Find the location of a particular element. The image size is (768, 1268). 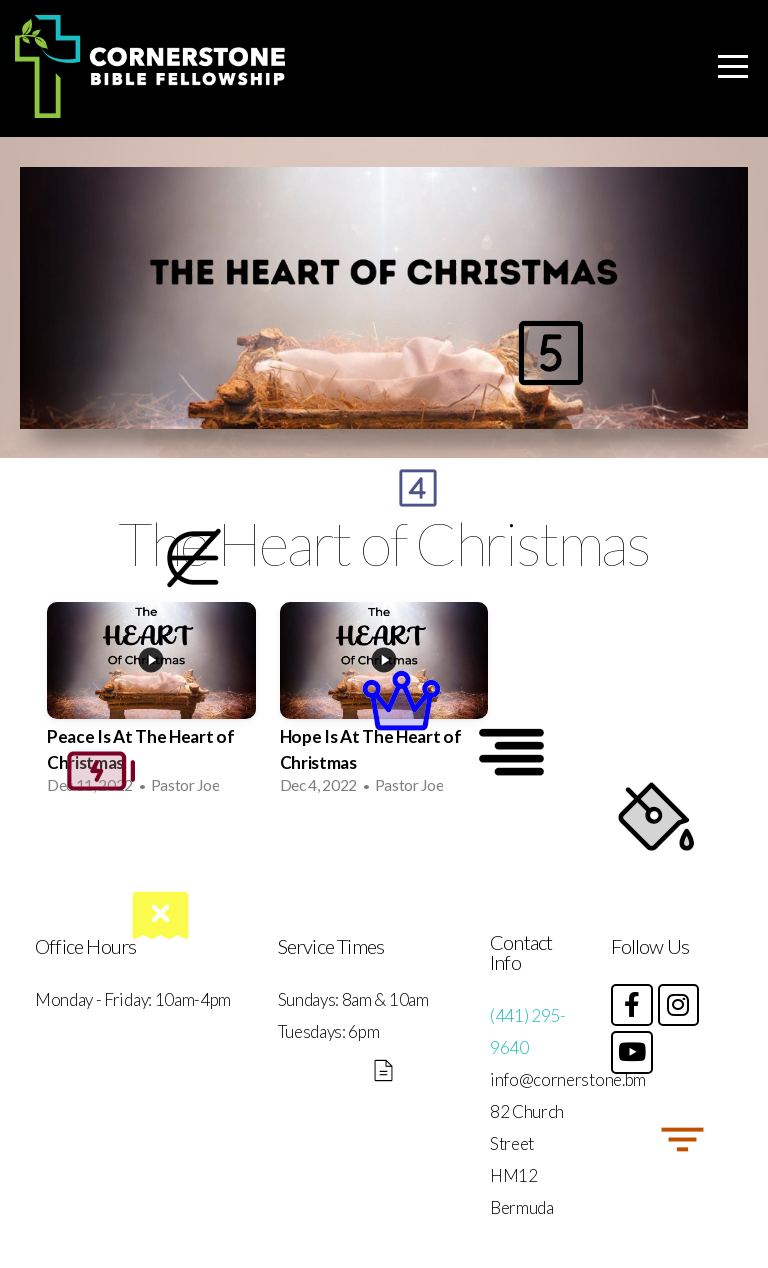

select or input the number five is located at coordinates (551, 353).